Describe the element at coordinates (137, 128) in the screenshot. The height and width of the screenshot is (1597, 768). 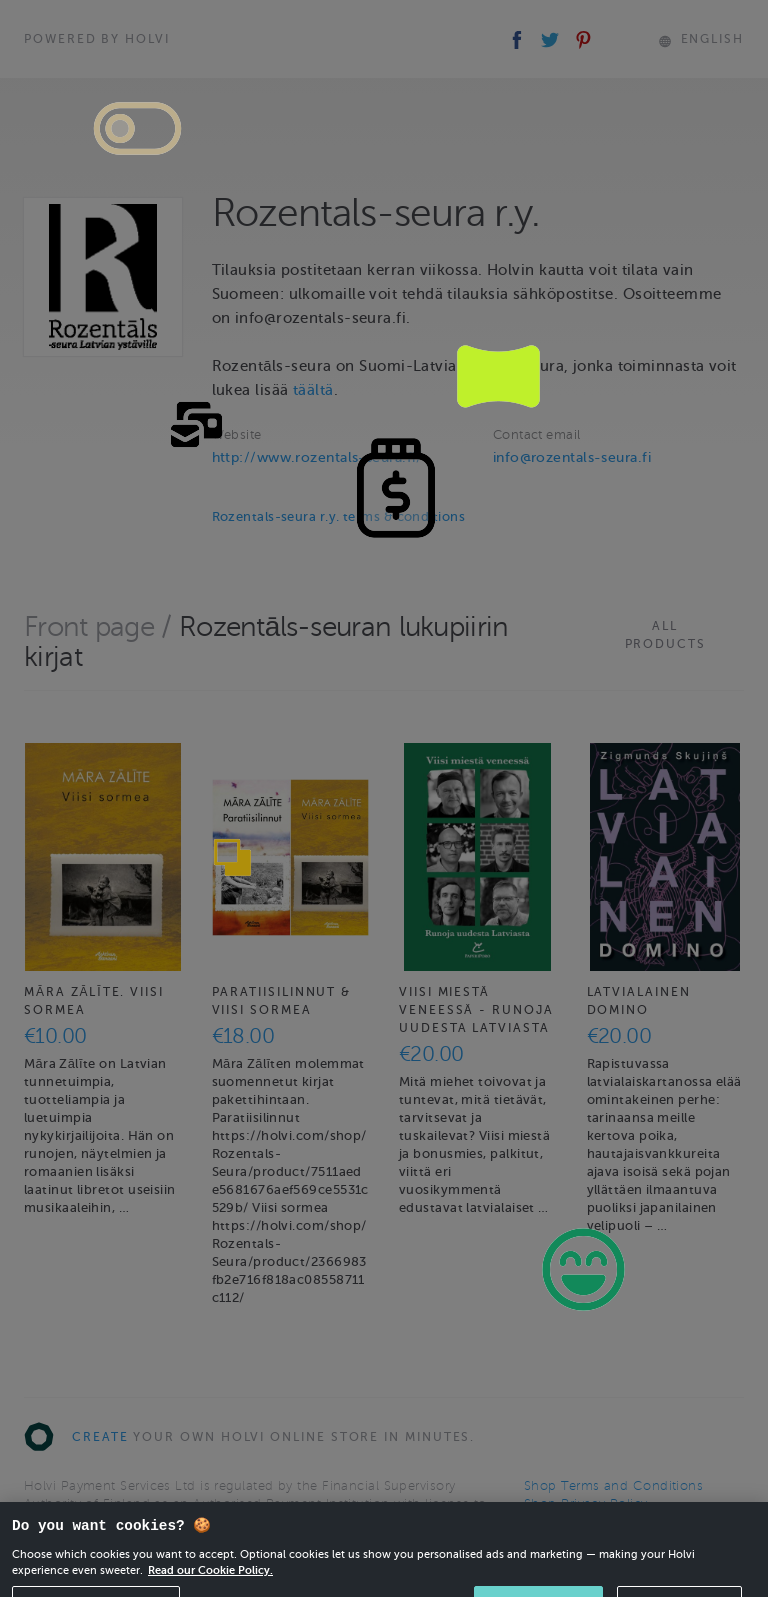
I see `toggle switch in off position` at that location.